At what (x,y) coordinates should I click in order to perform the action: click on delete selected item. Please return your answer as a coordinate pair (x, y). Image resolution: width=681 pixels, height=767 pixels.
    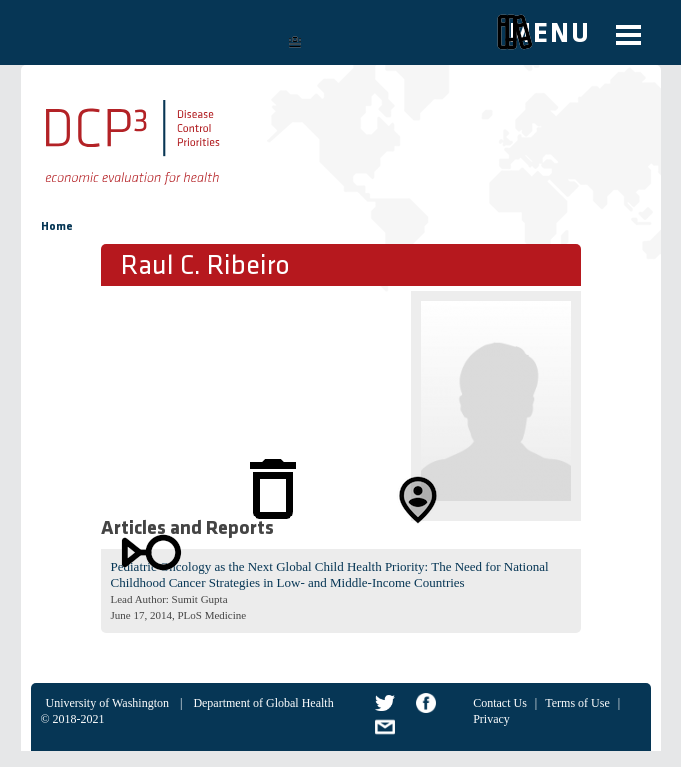
    Looking at the image, I should click on (273, 489).